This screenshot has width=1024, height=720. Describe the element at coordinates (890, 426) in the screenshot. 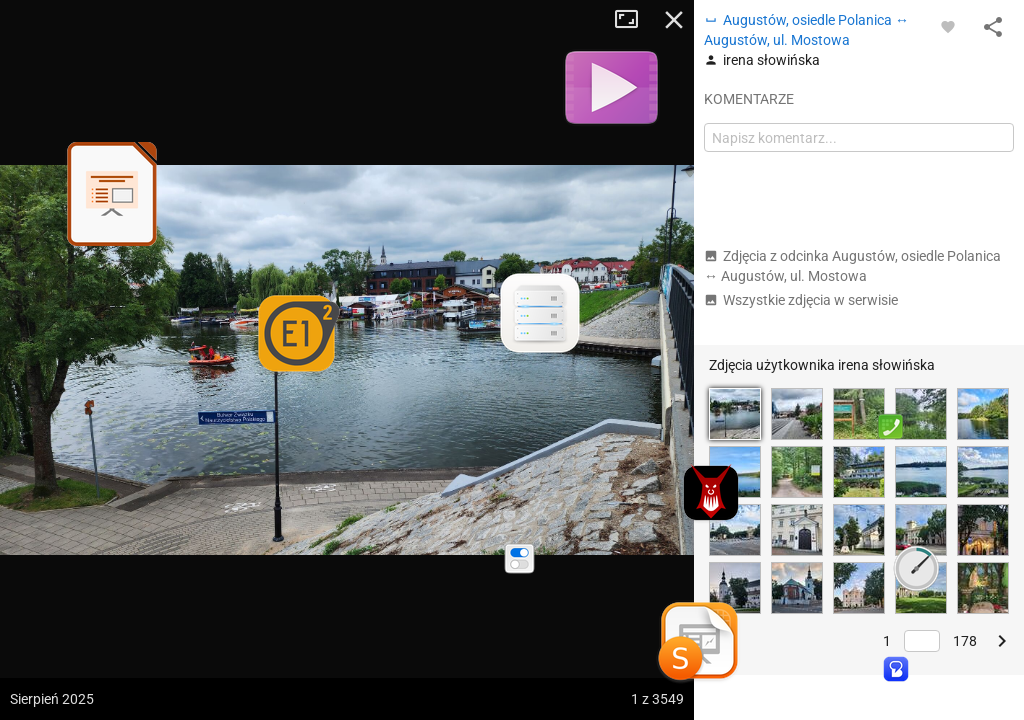

I see `open the phone or calls app` at that location.